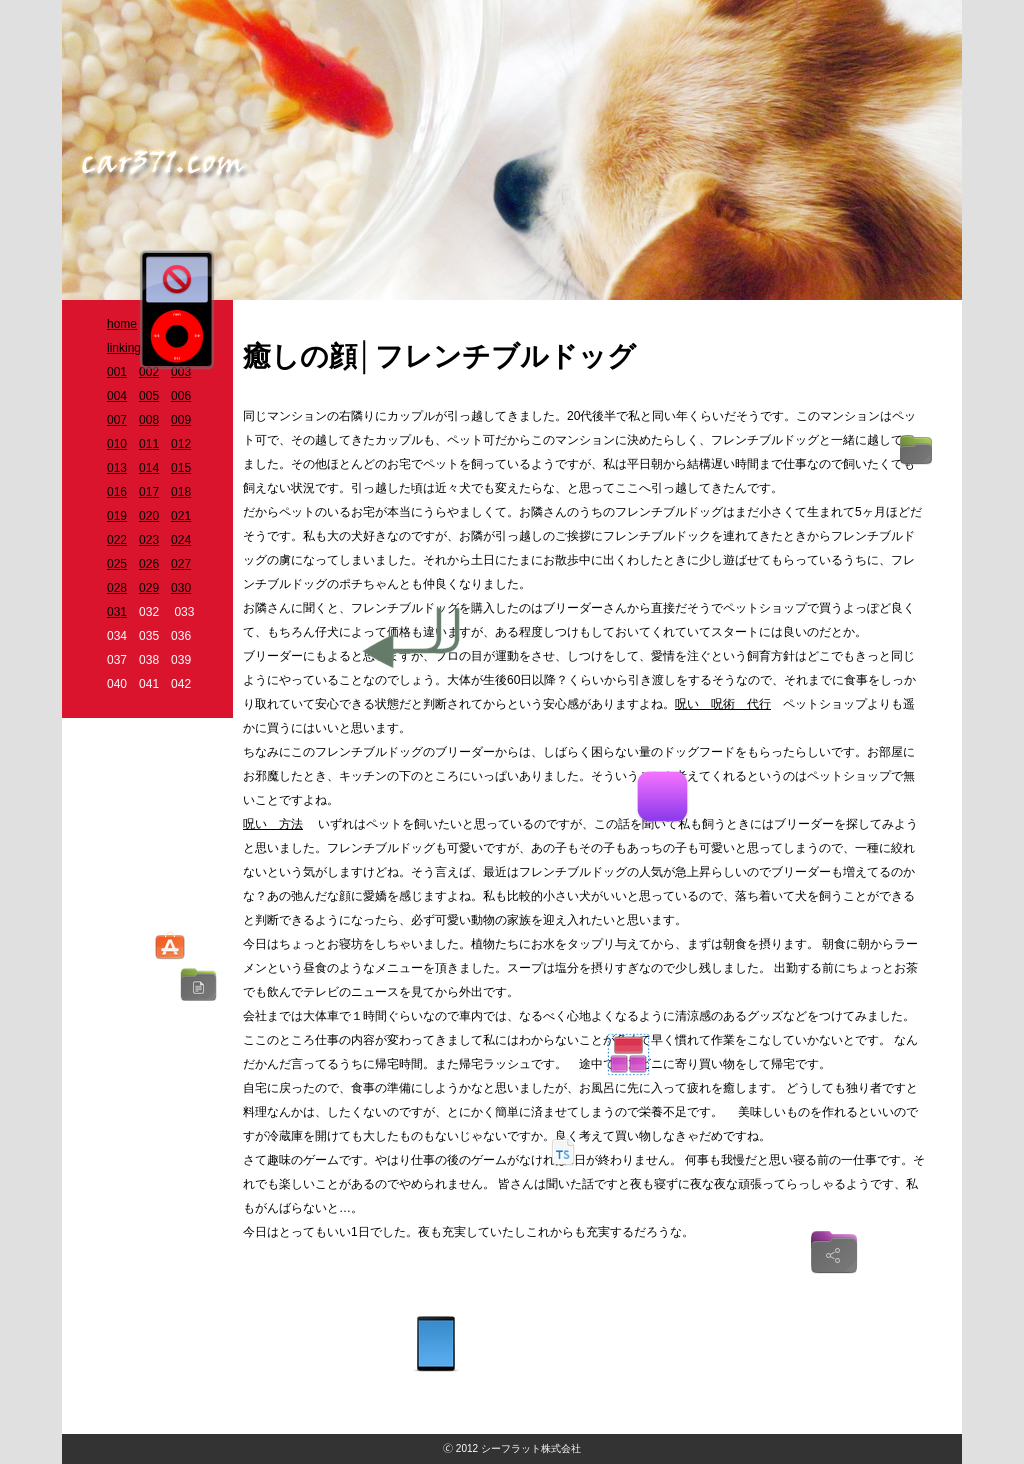  What do you see at coordinates (177, 310) in the screenshot?
I see `iPod device with sync error or connection issue` at bounding box center [177, 310].